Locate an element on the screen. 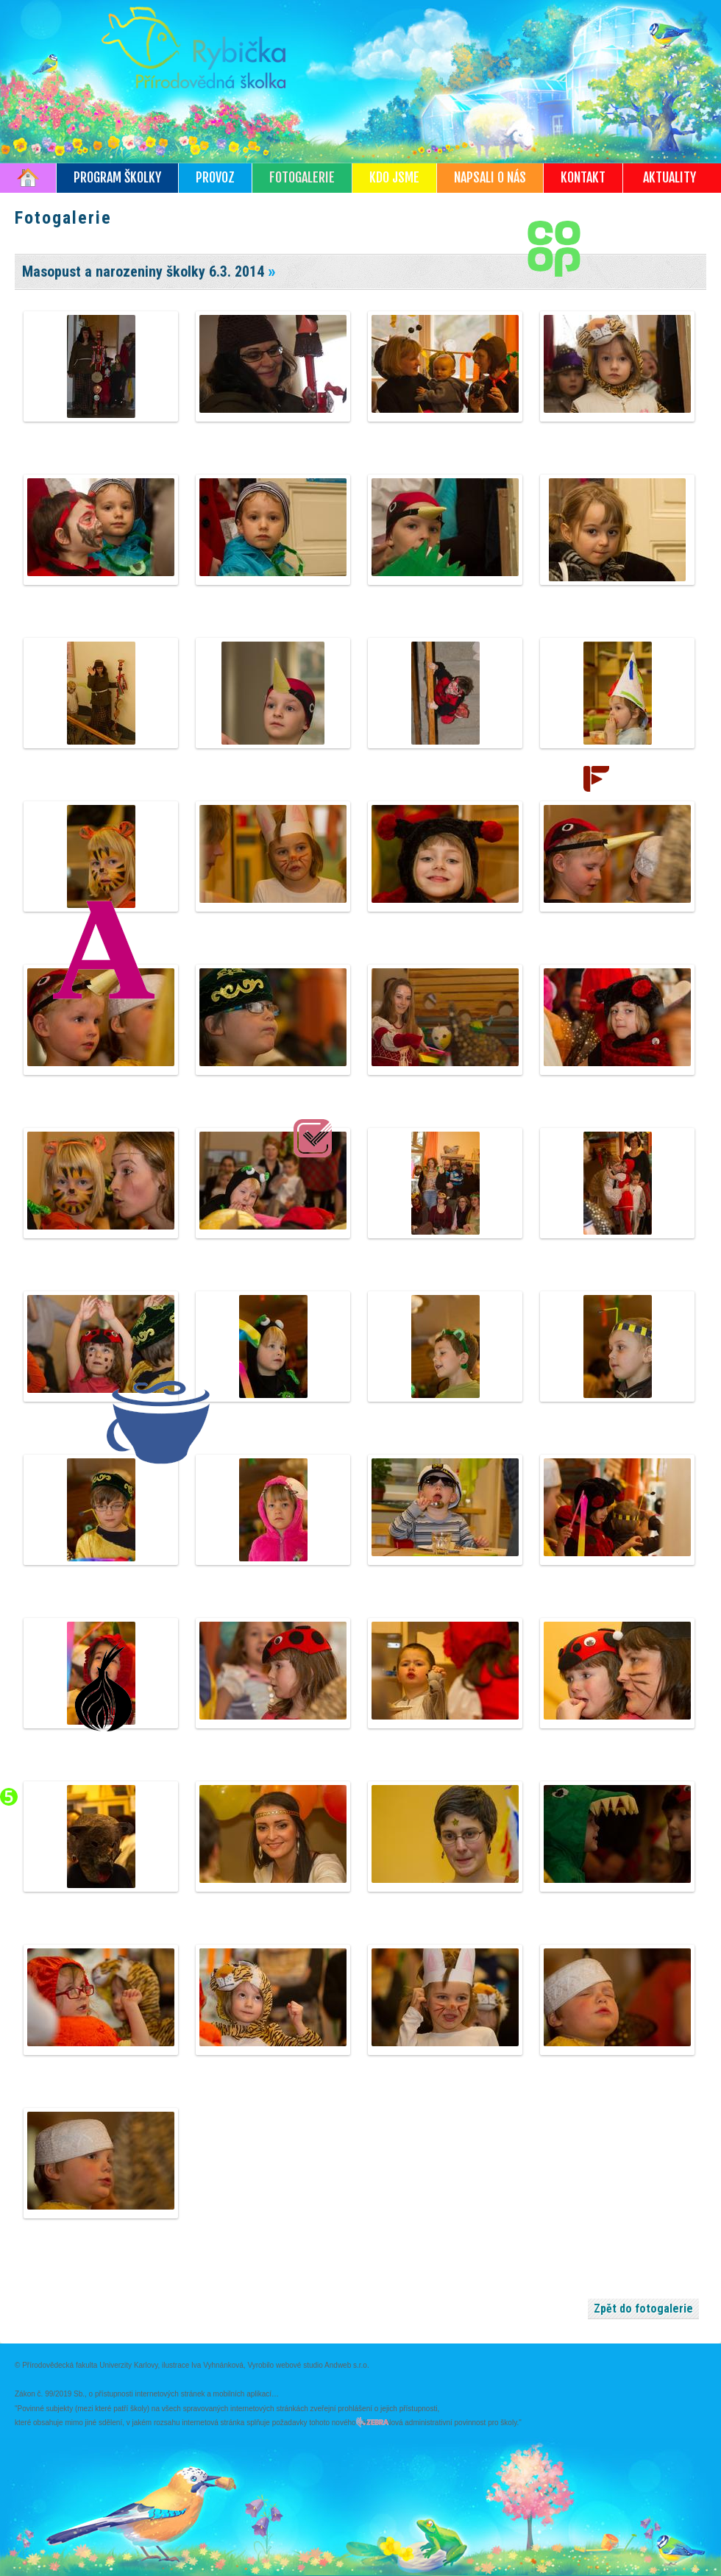 The height and width of the screenshot is (2576, 721). open FreeTube app is located at coordinates (596, 778).